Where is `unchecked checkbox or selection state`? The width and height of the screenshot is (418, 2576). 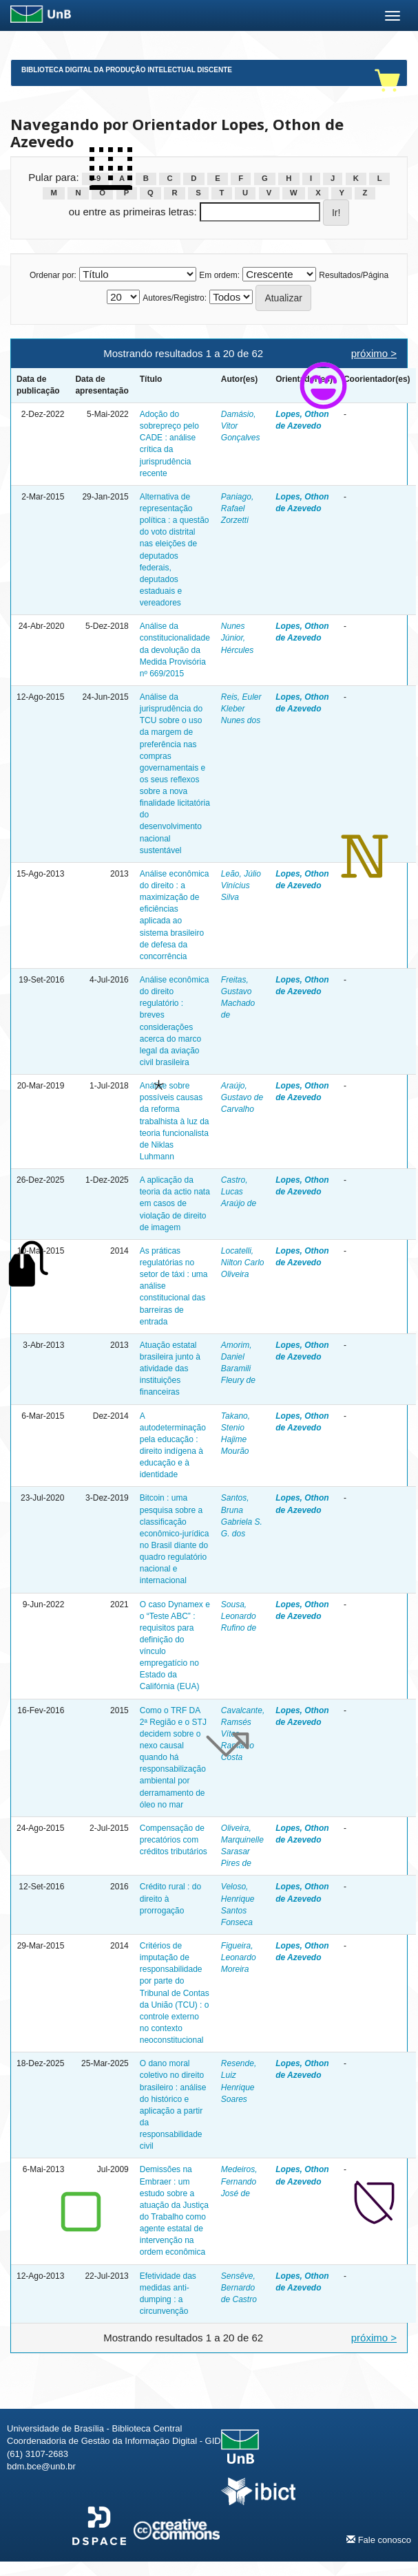 unchecked checkbox or selection state is located at coordinates (81, 2211).